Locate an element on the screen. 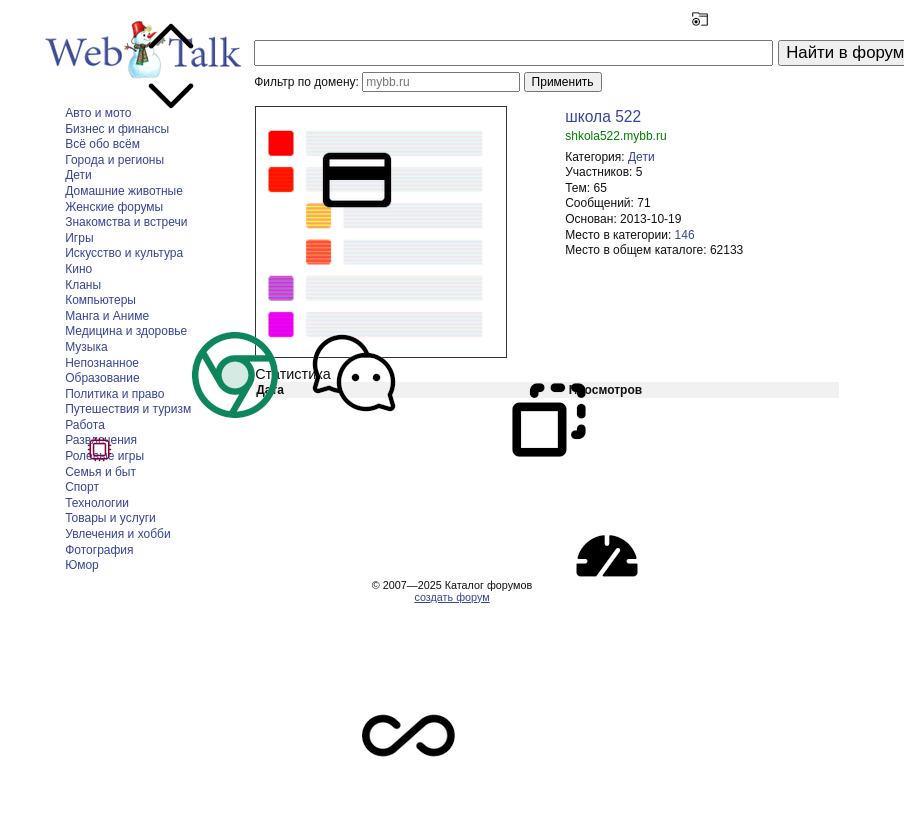  indicates unlimited or infinite capacity is located at coordinates (408, 735).